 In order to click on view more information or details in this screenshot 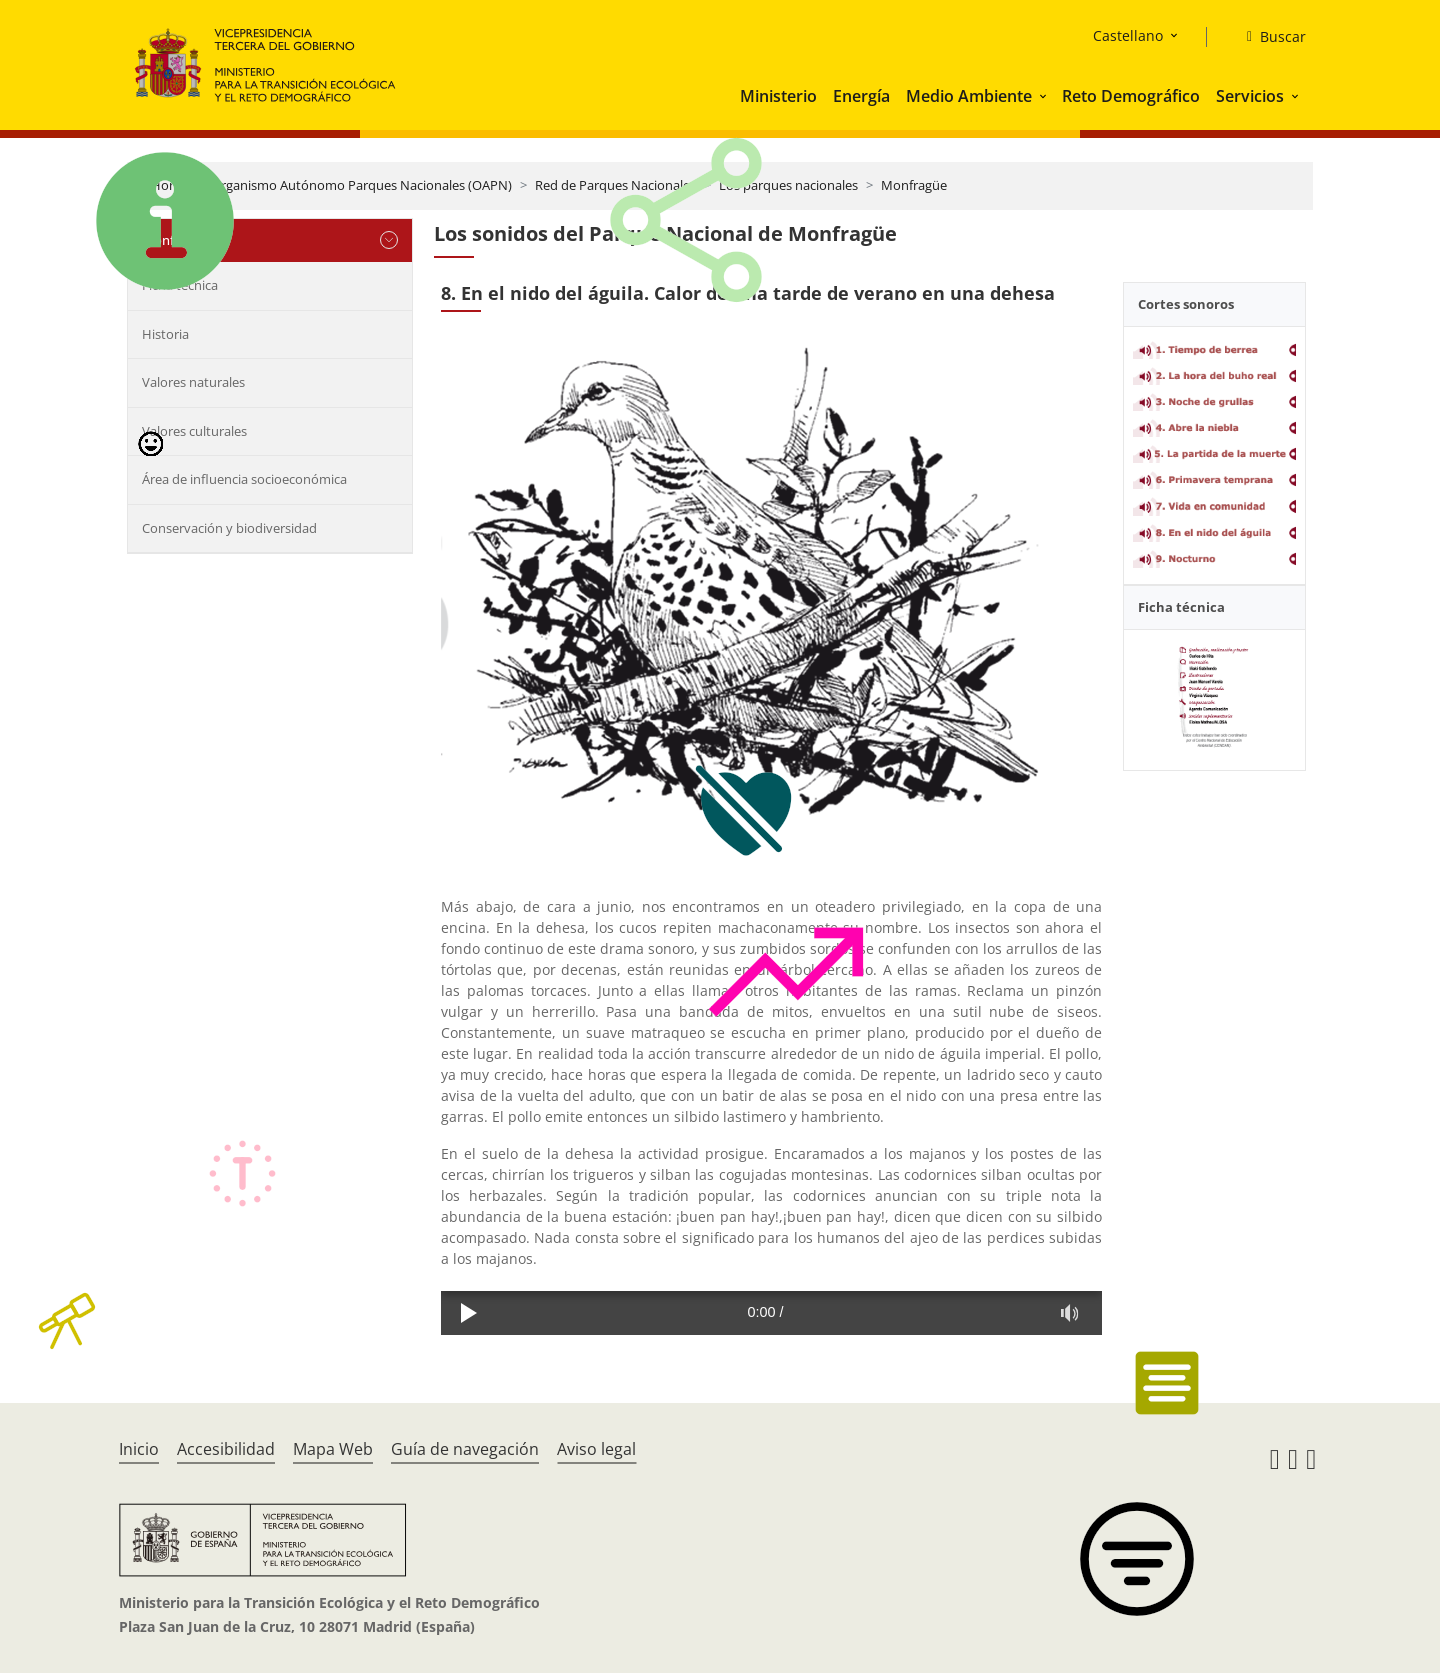, I will do `click(165, 221)`.